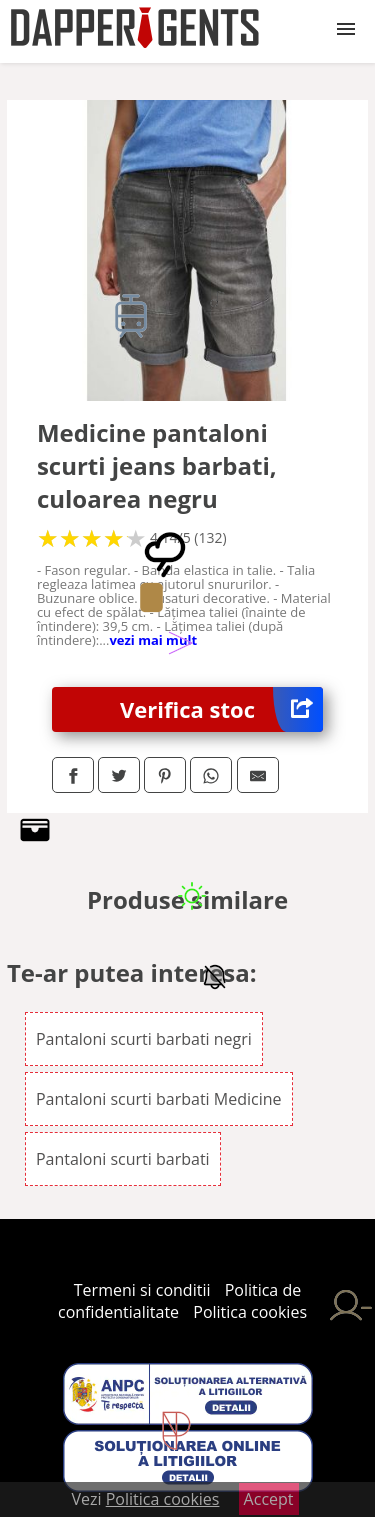 This screenshot has width=375, height=1517. What do you see at coordinates (151, 597) in the screenshot?
I see `switch to portrait orientation` at bounding box center [151, 597].